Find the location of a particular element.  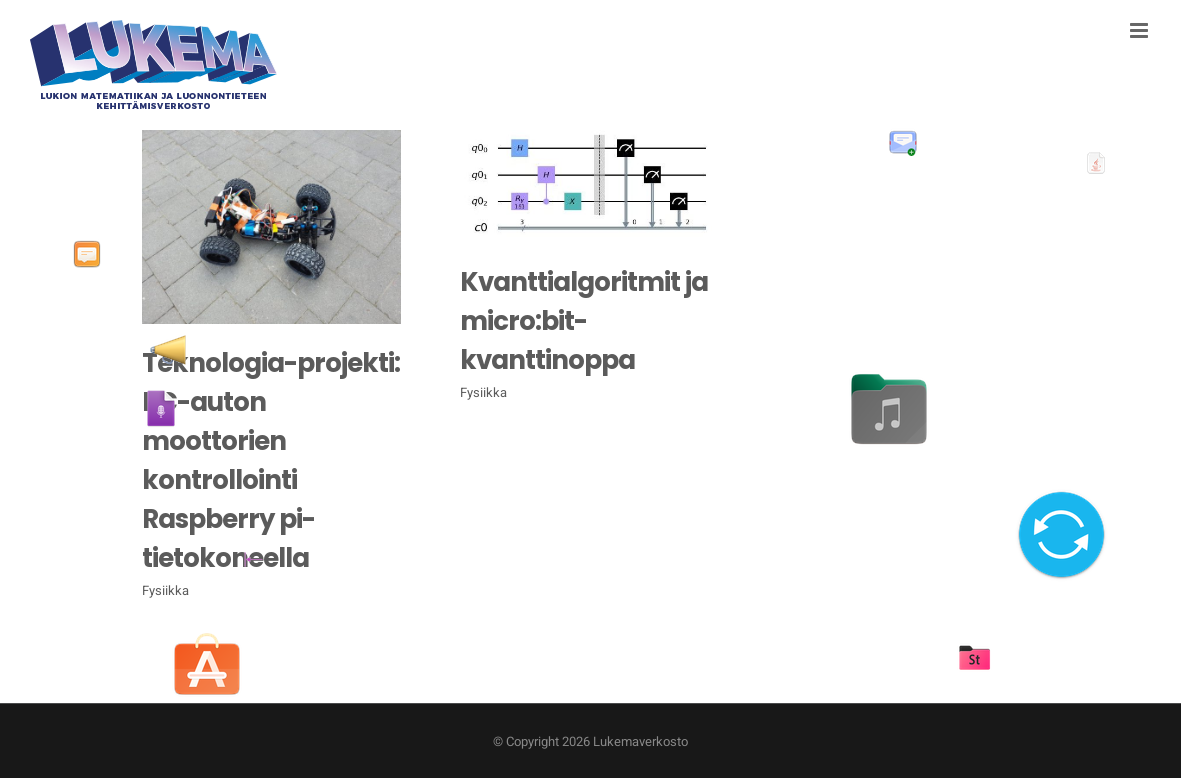

indicates file is syncing with shared folder is located at coordinates (1061, 534).